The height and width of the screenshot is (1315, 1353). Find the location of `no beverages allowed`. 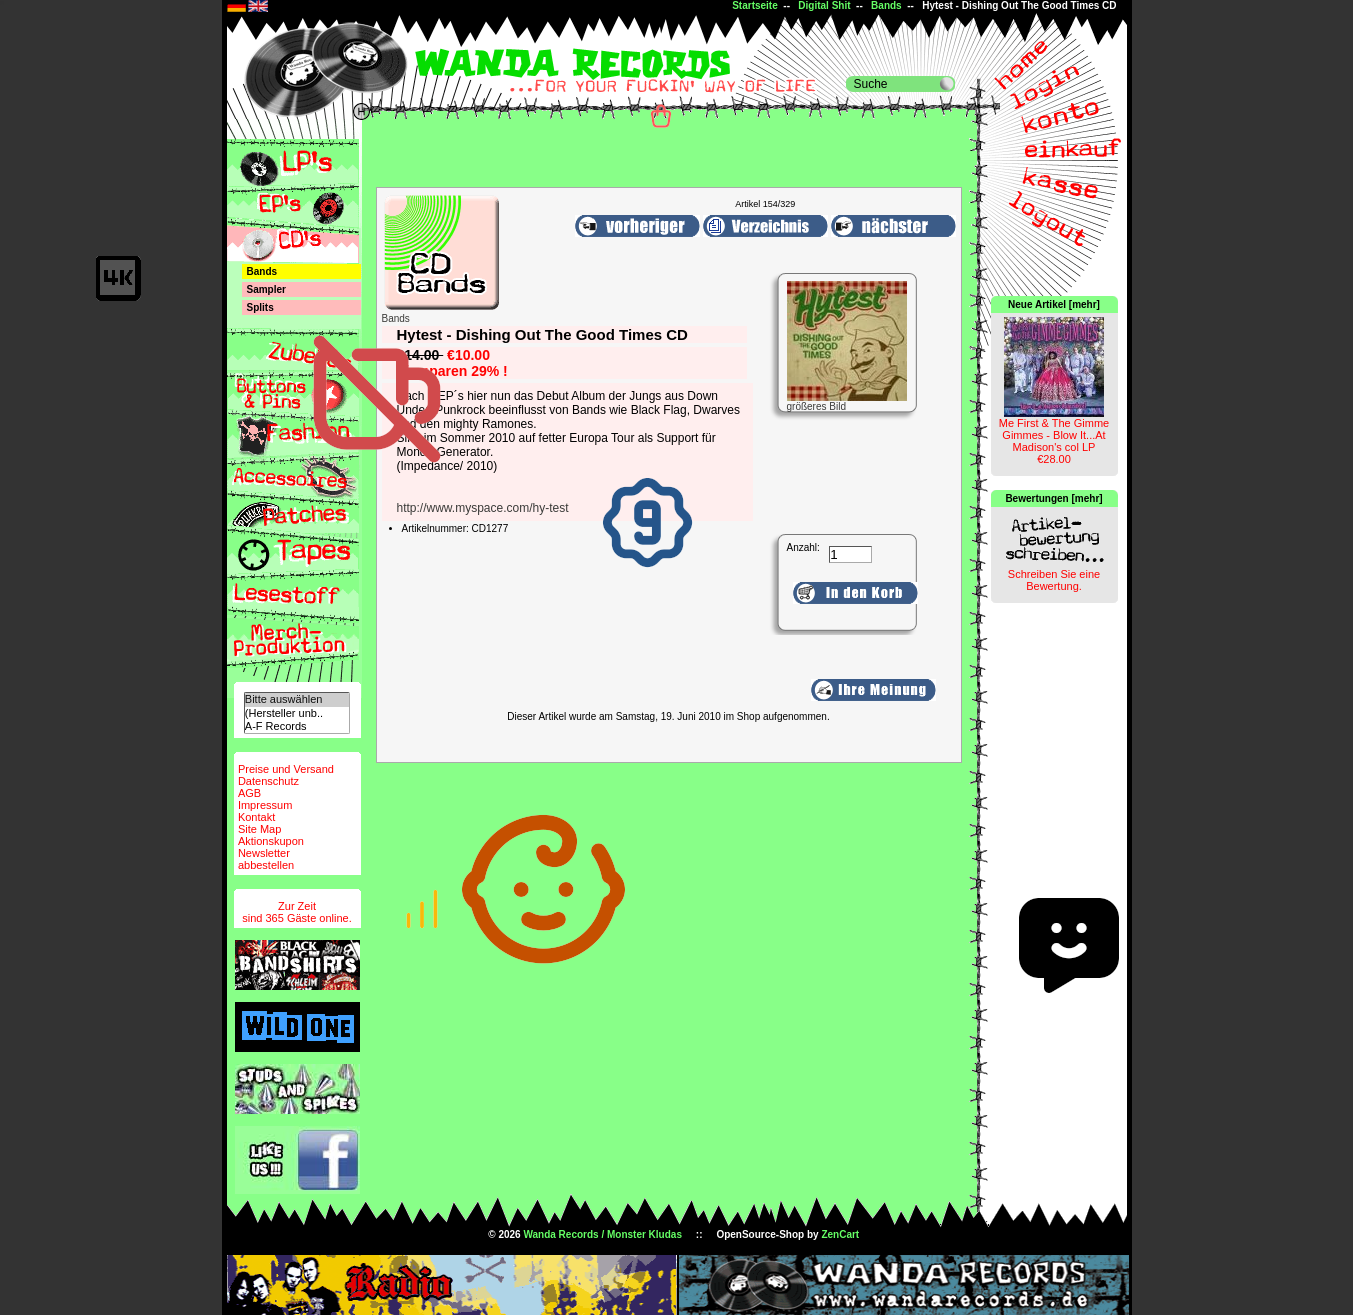

no beverages allowed is located at coordinates (377, 399).